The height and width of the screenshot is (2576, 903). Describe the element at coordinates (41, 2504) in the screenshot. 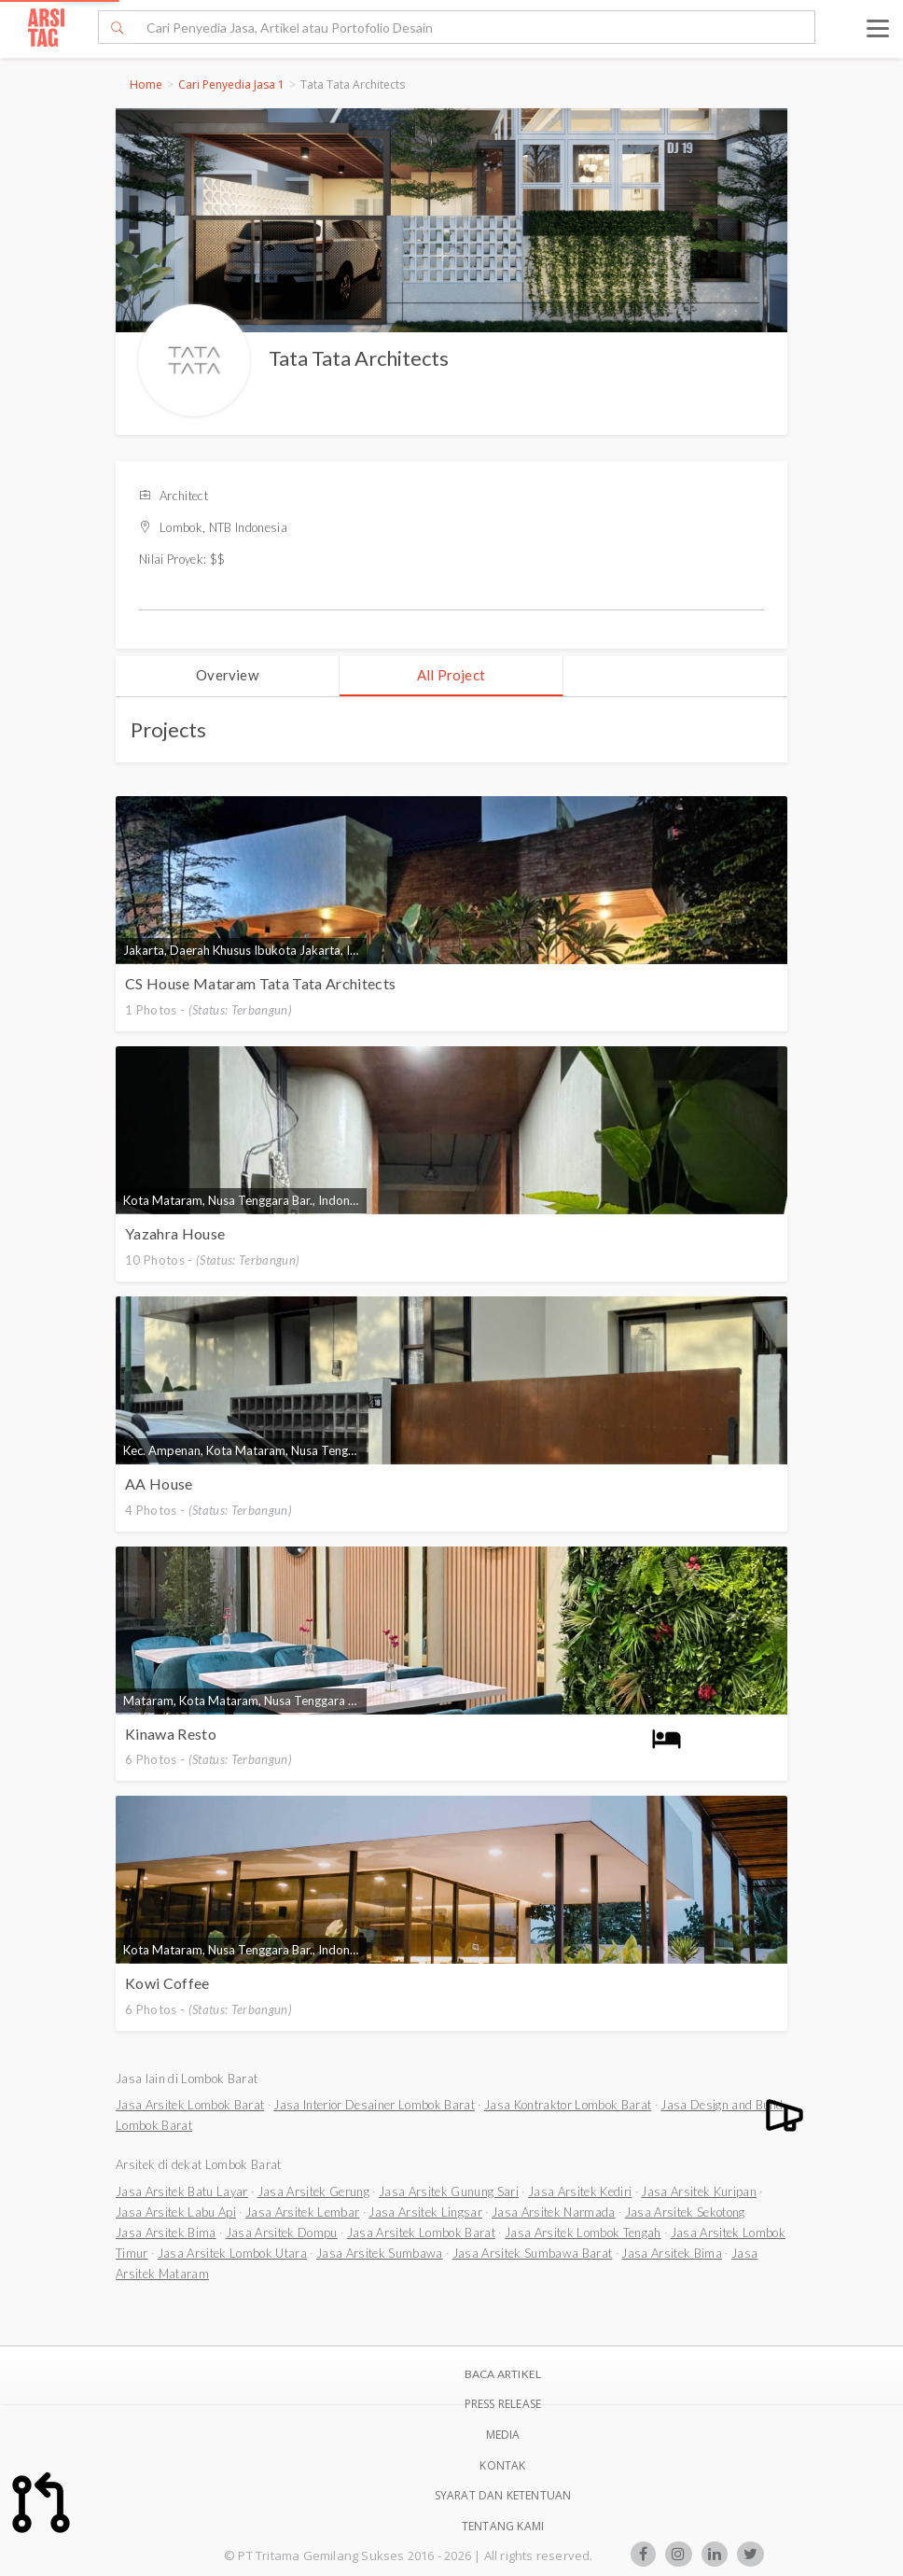

I see `create a new pull request` at that location.